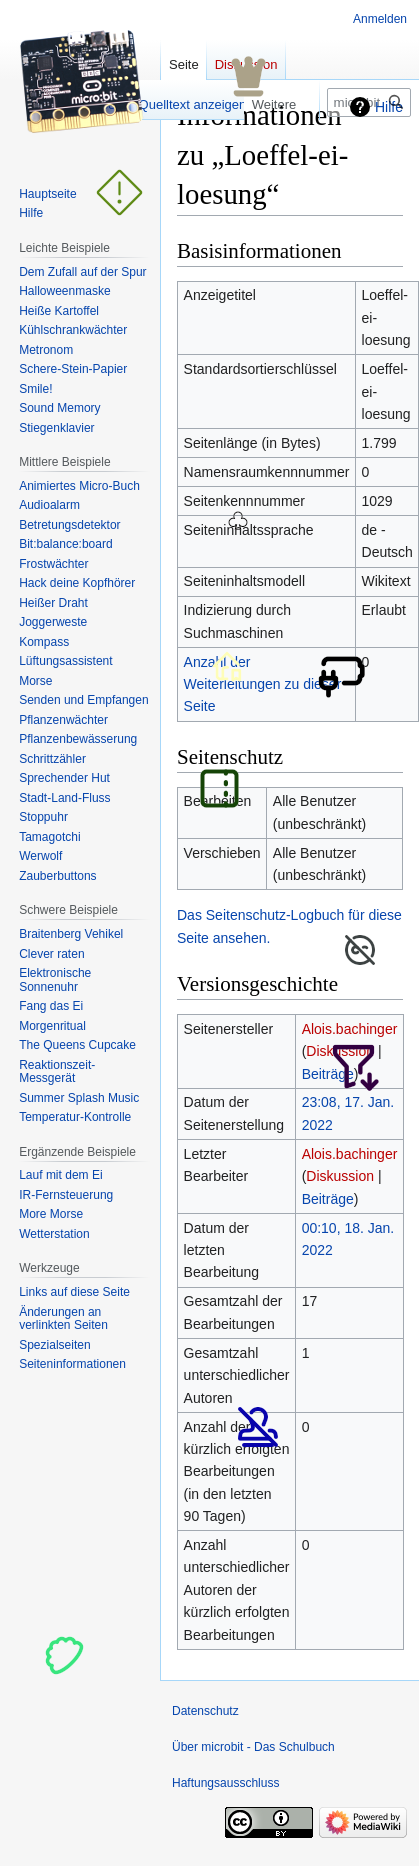  Describe the element at coordinates (360, 950) in the screenshot. I see `indicates content is not under creative commons license` at that location.